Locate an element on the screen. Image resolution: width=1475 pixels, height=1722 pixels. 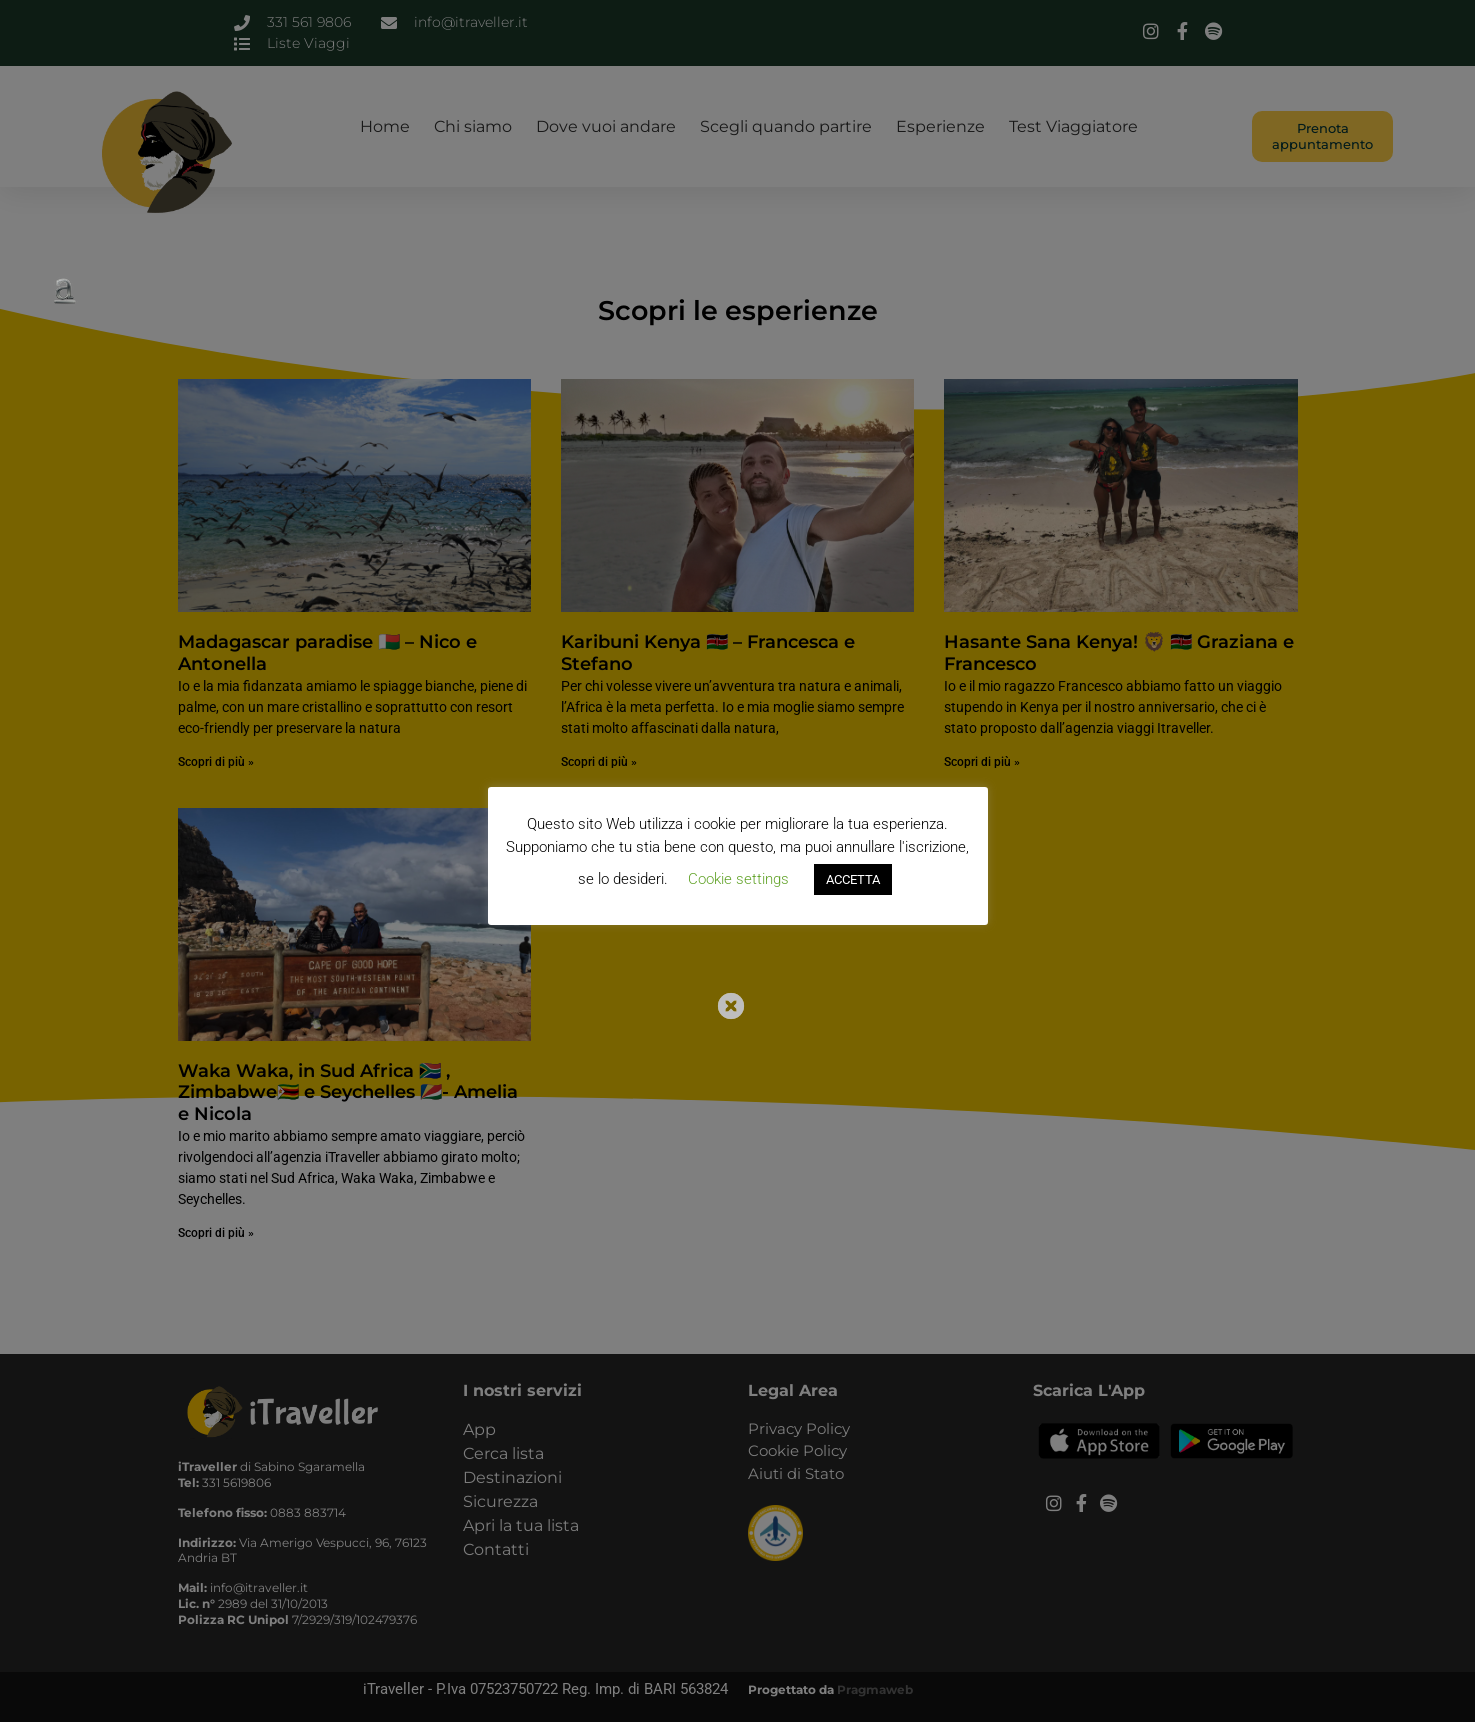
apply underline formatting to selected text is located at coordinates (64, 291).